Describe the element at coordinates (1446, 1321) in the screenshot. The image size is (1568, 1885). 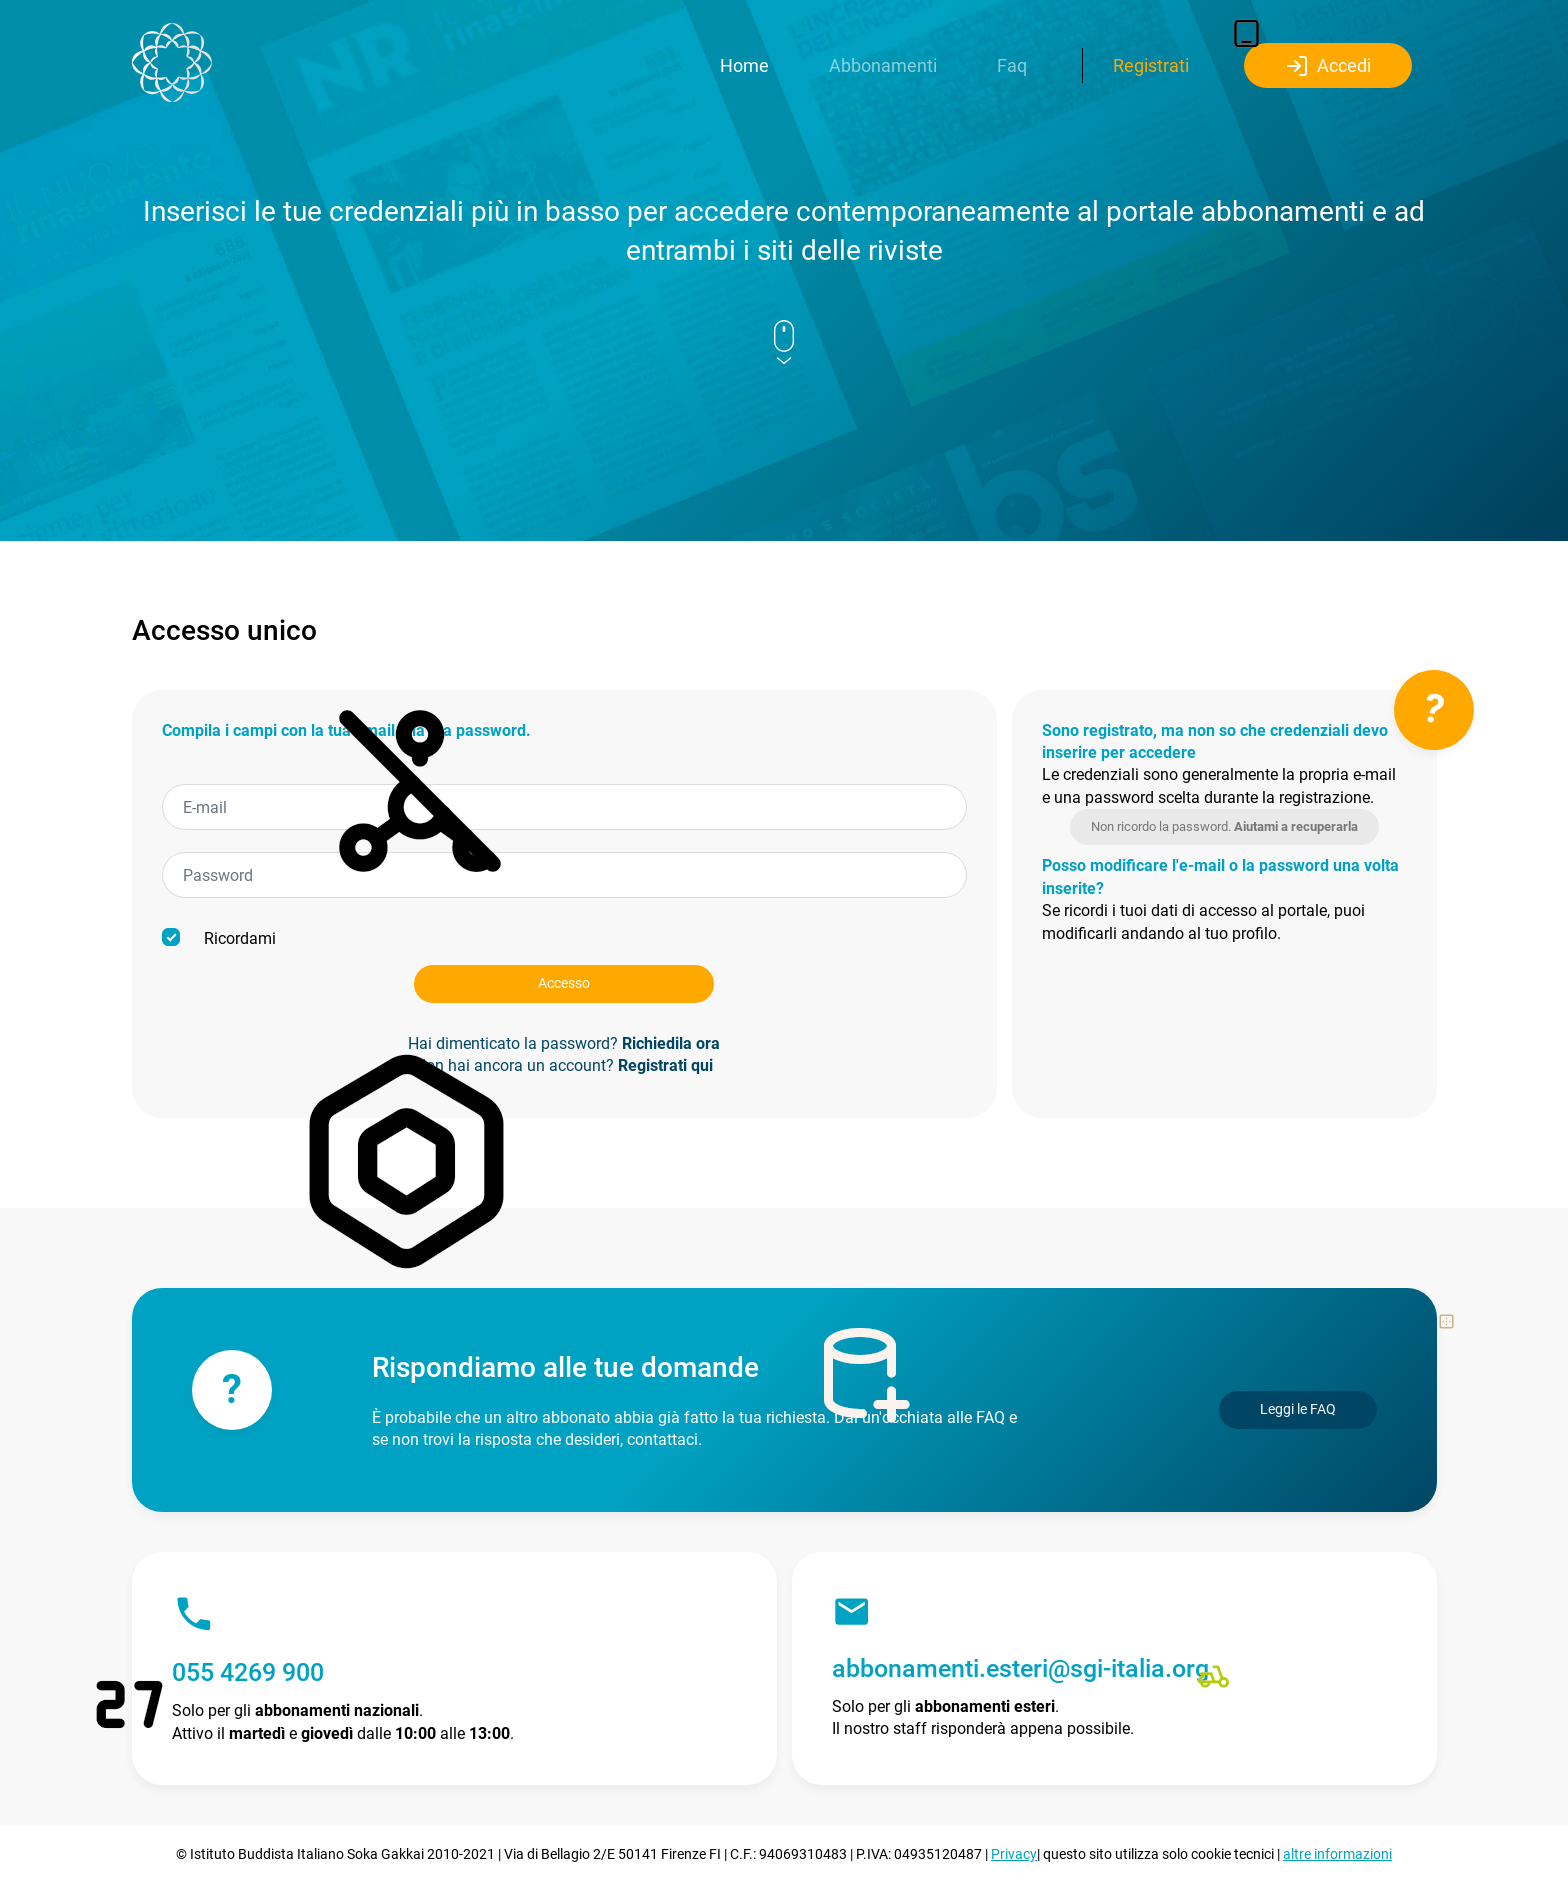
I see `apply outer border to selected cells` at that location.